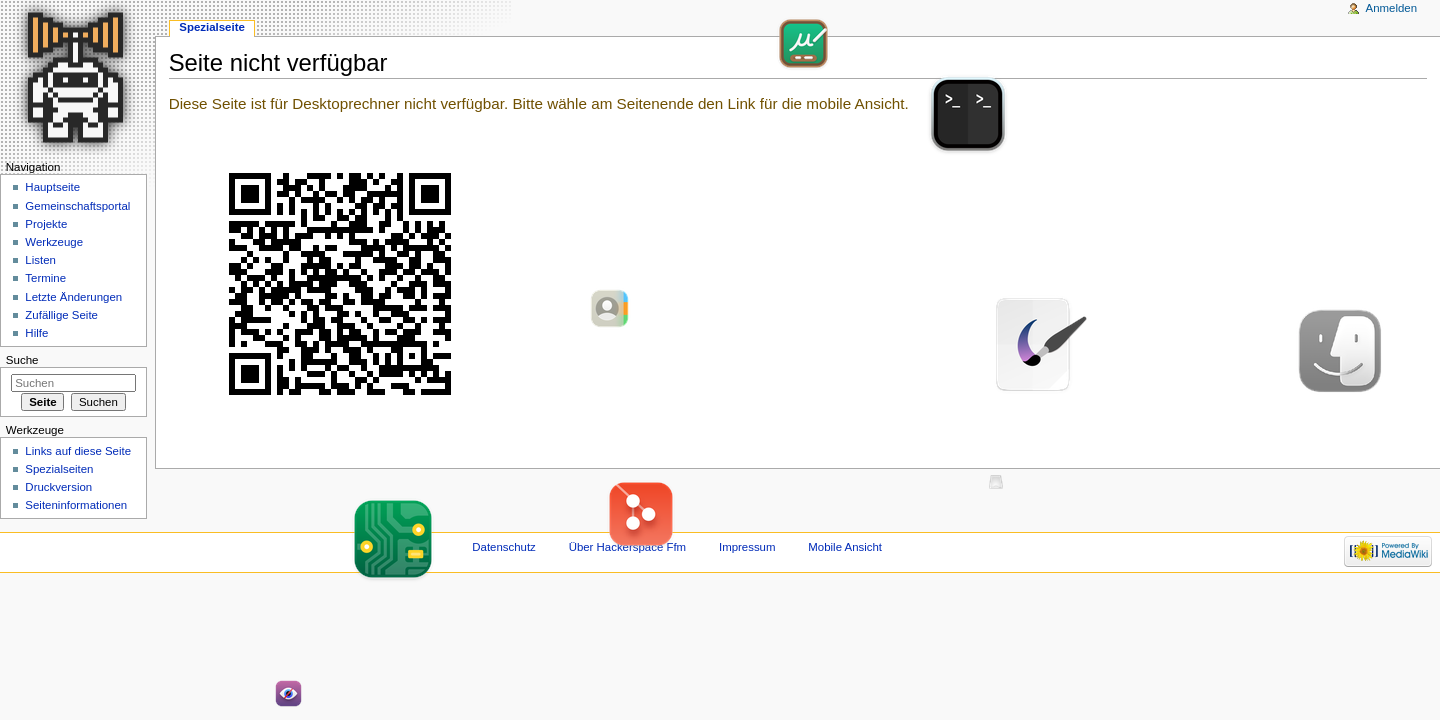 The height and width of the screenshot is (720, 1440). What do you see at coordinates (968, 114) in the screenshot?
I see `open terminix terminal emulator` at bounding box center [968, 114].